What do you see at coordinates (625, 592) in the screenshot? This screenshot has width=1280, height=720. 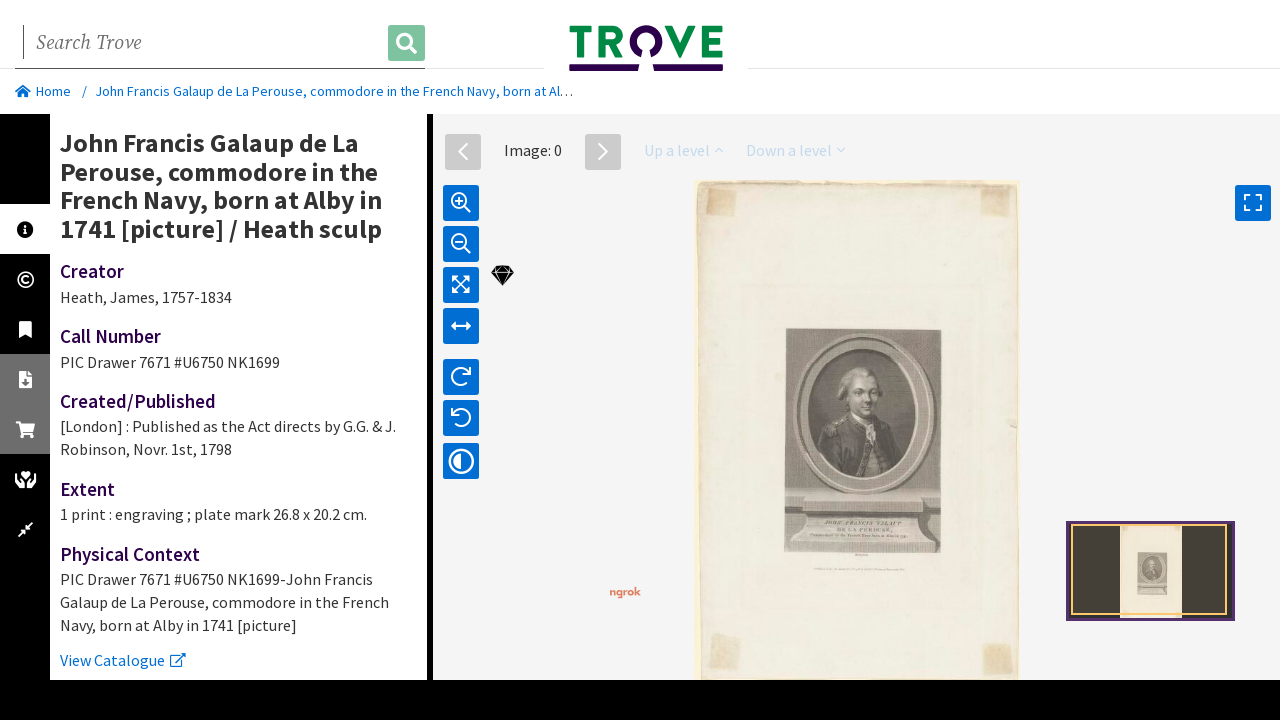 I see `ngrok service integration or connection` at bounding box center [625, 592].